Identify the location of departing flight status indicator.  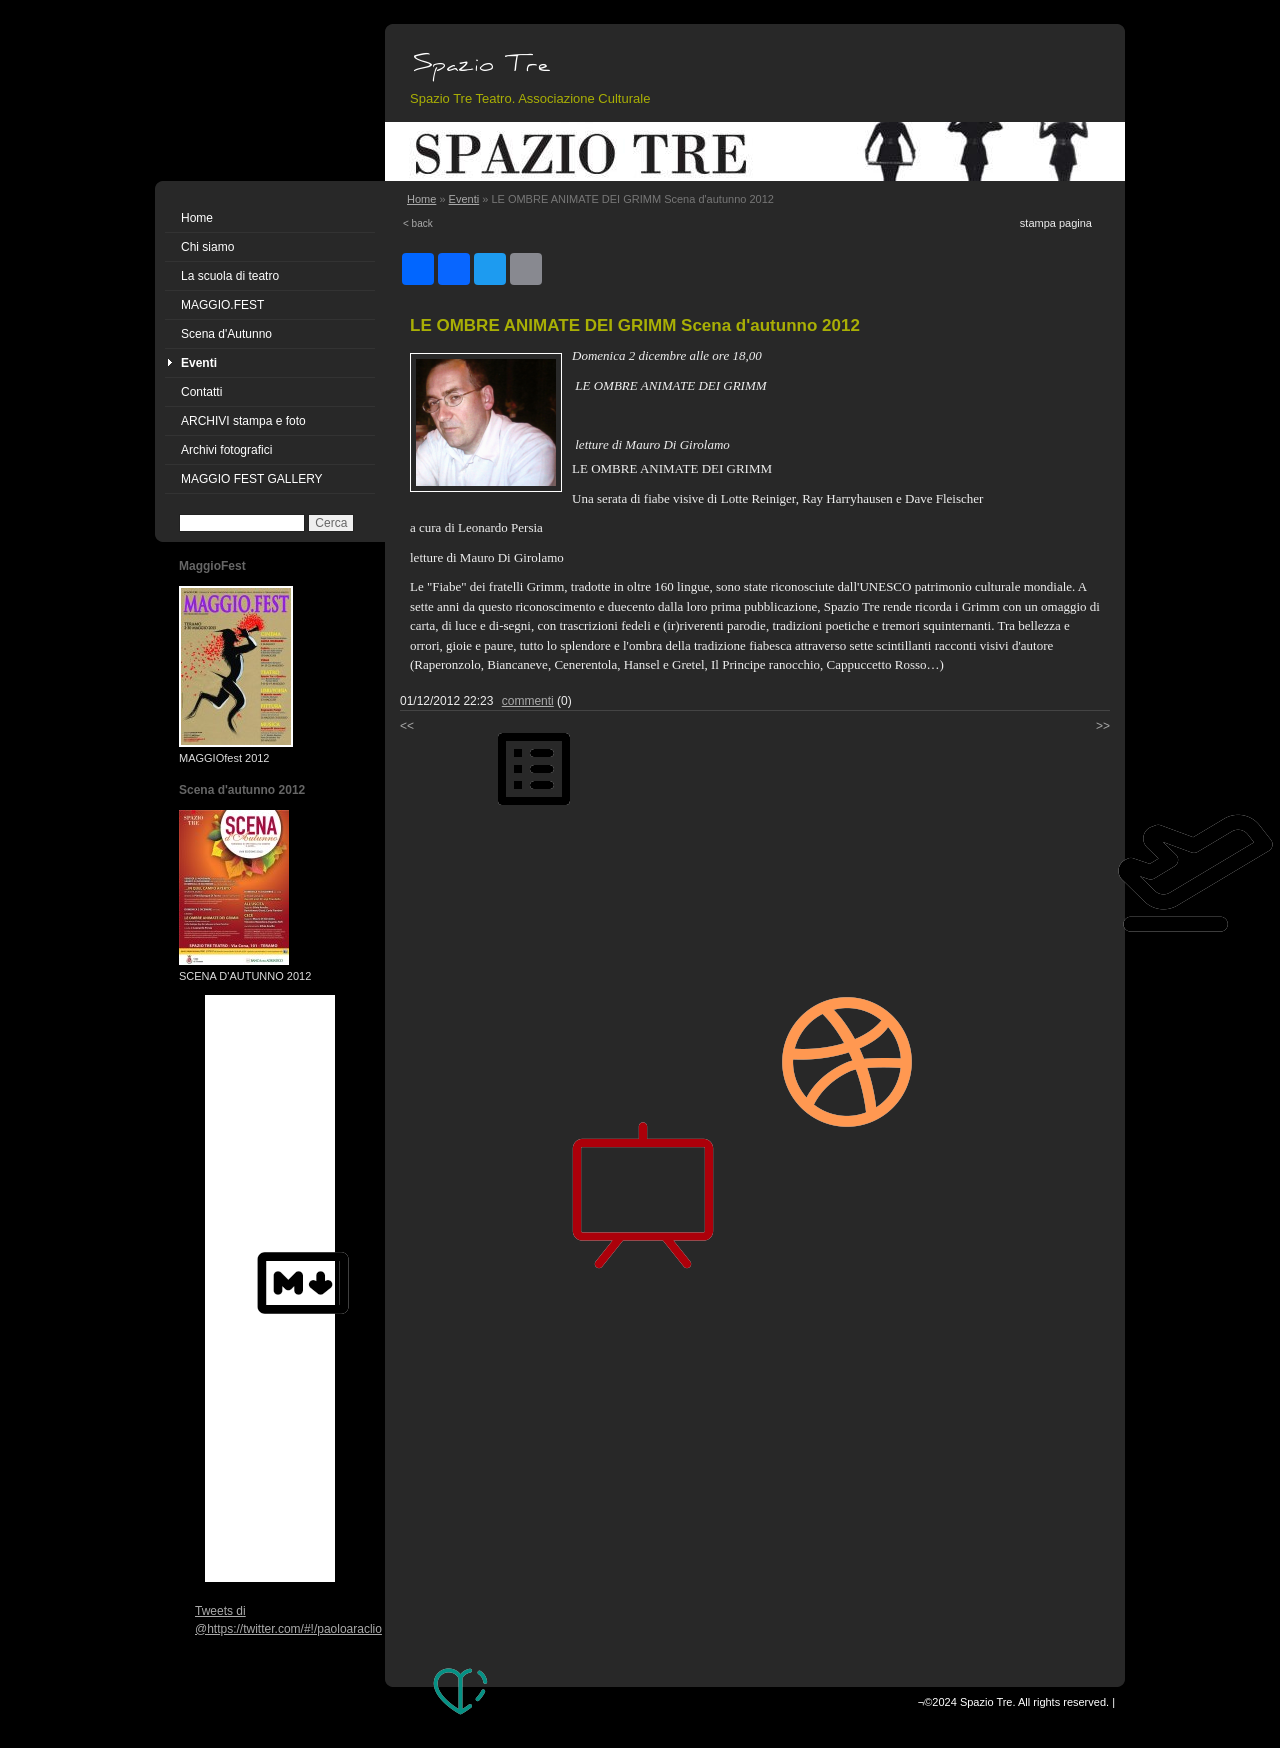
(1195, 869).